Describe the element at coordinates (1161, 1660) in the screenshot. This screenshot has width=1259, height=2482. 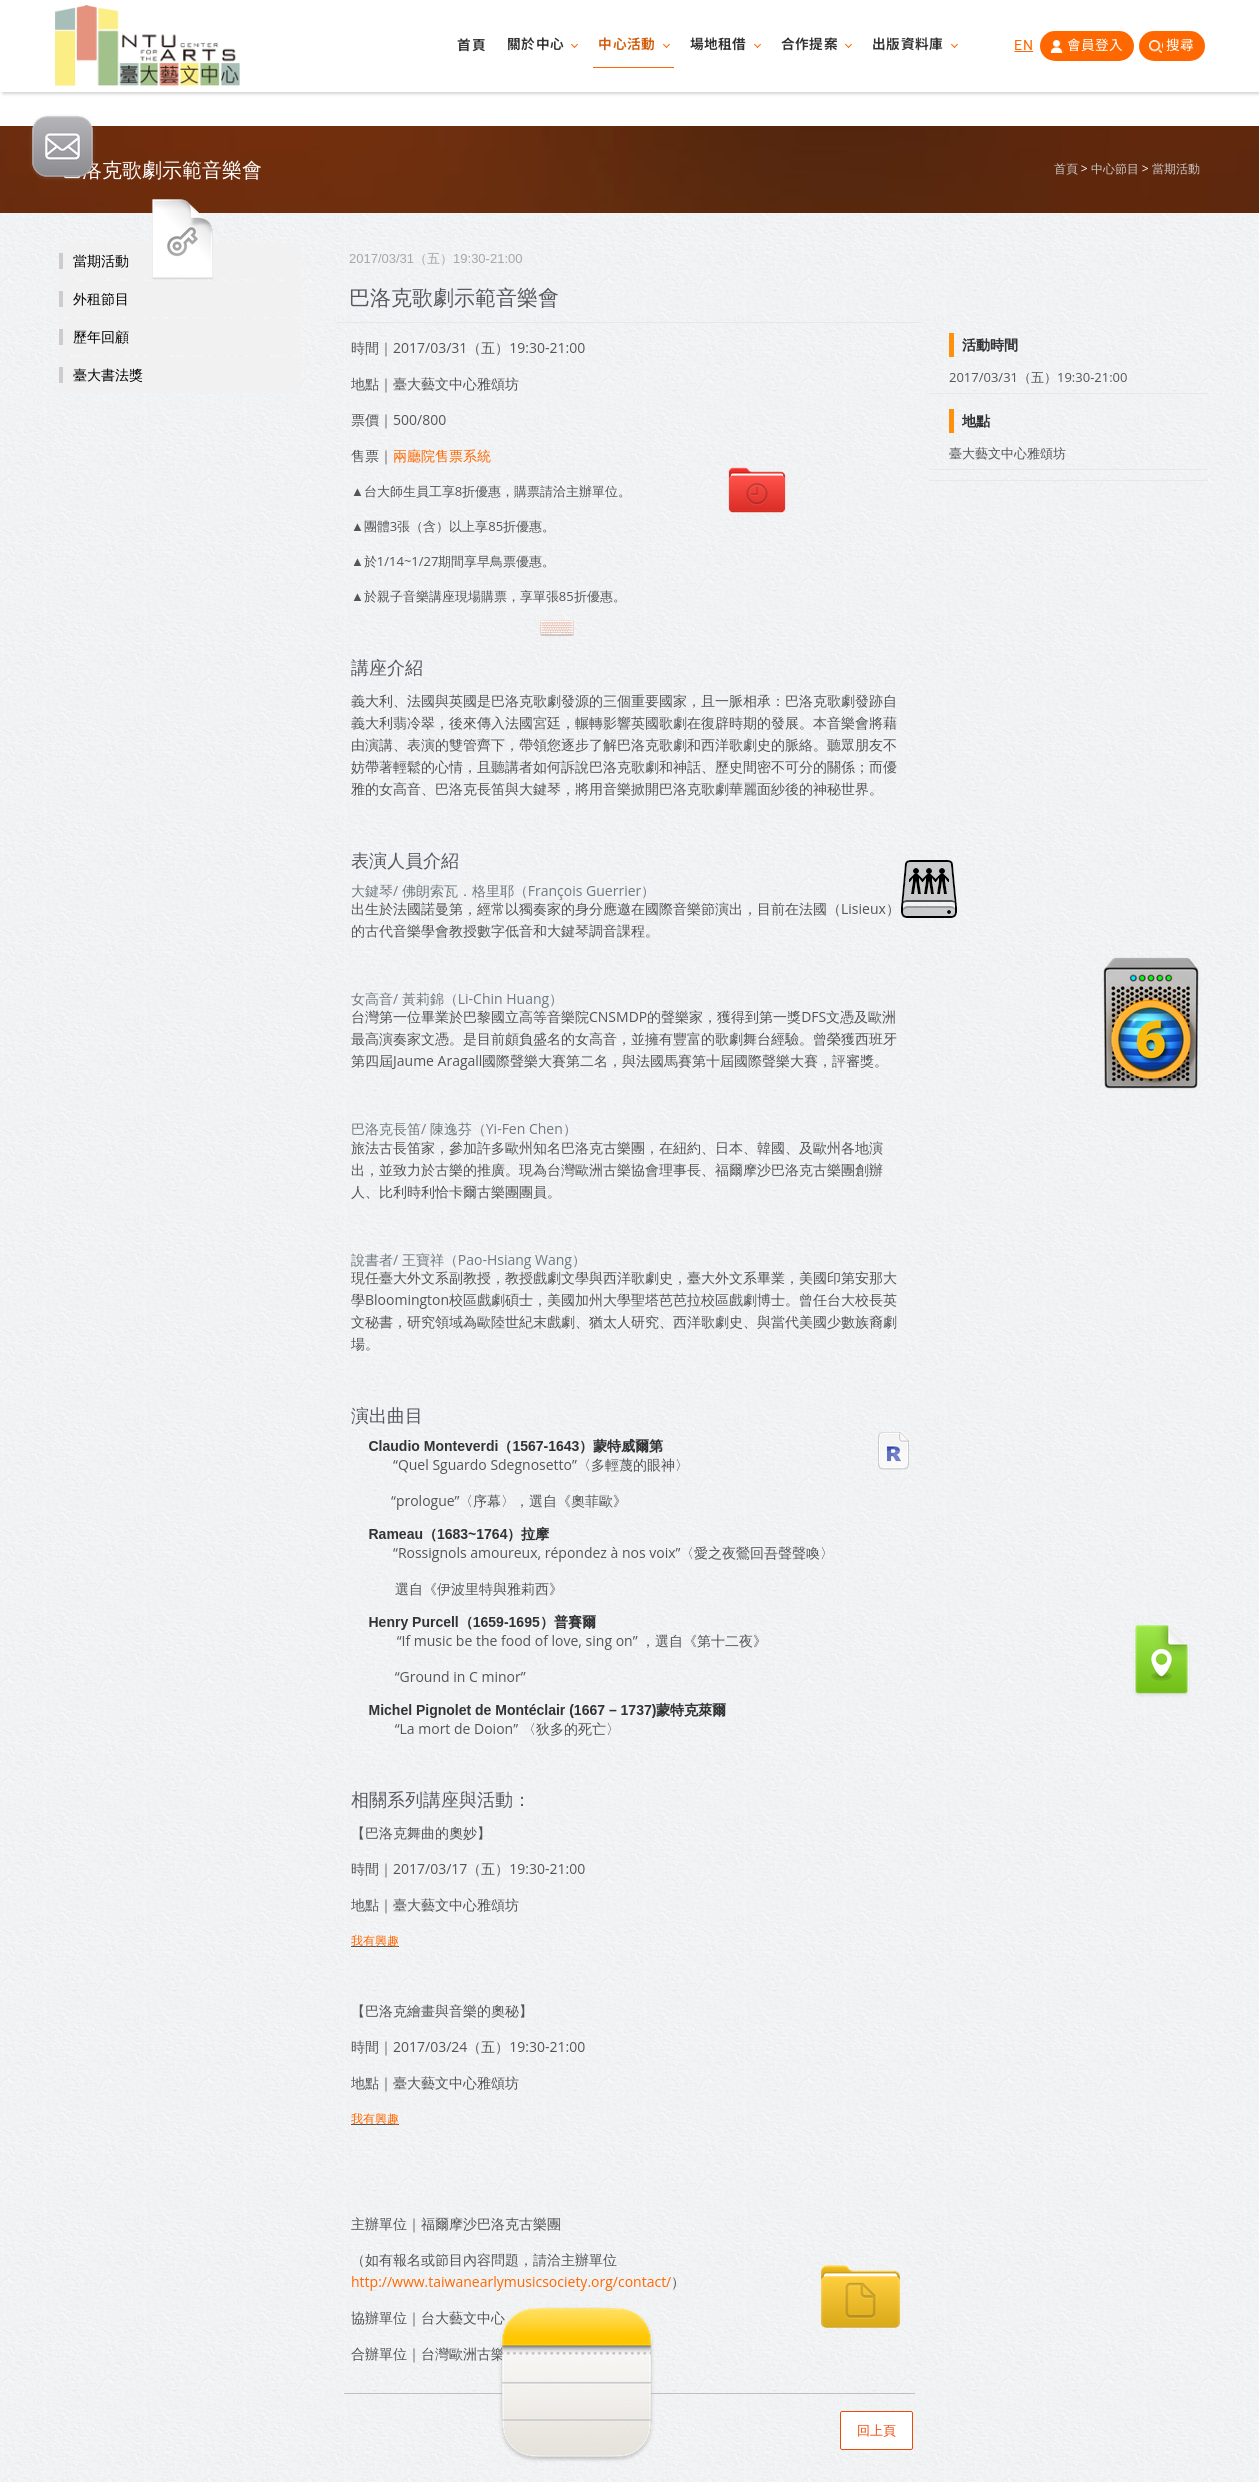
I see `openstreetmap data file` at that location.